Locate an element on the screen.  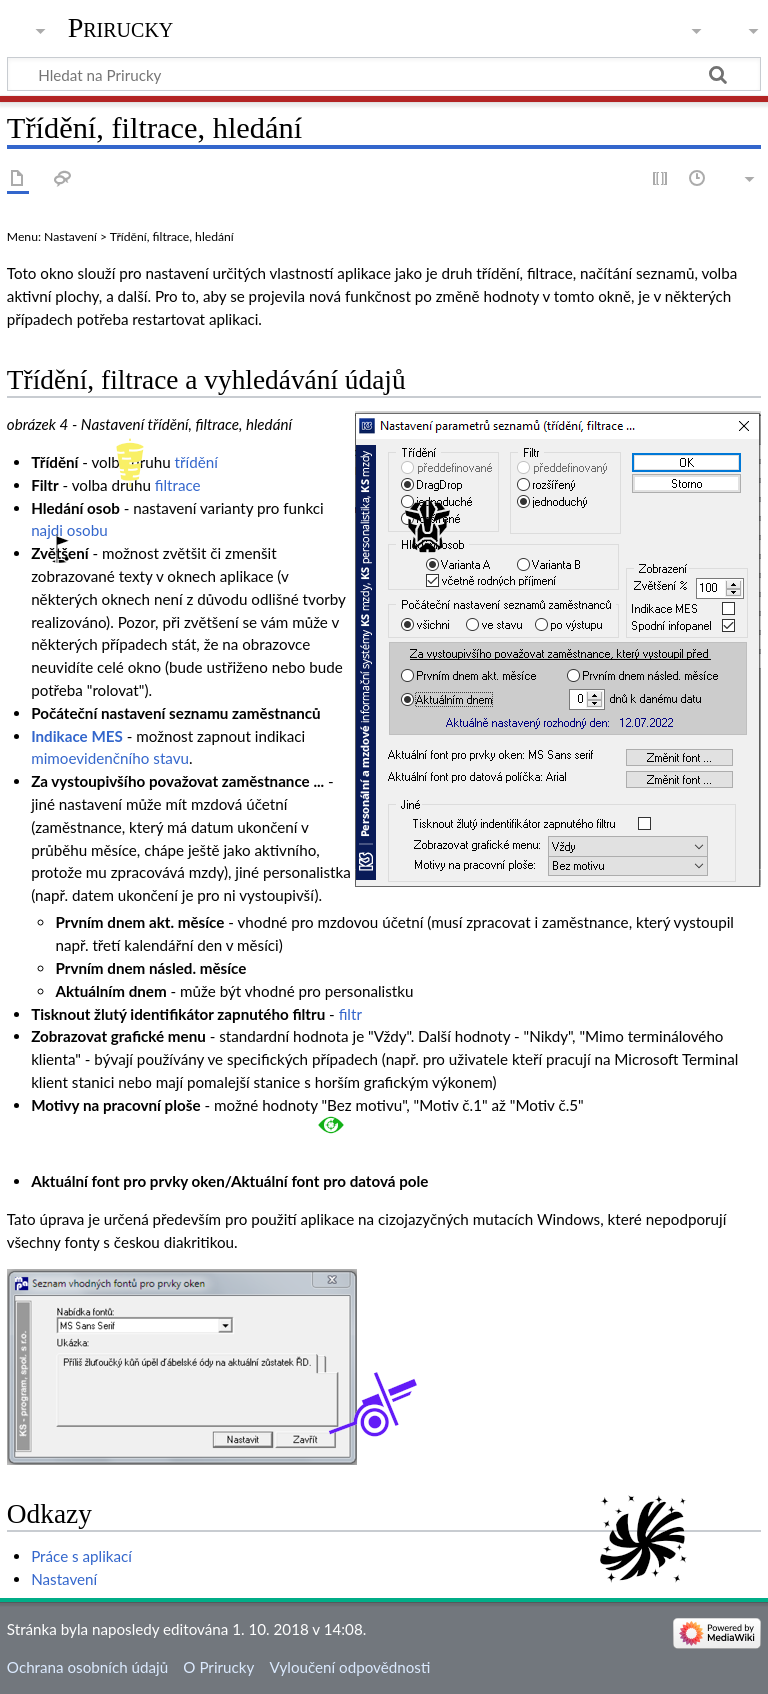
focus or target tracking mode is located at coordinates (331, 1125).